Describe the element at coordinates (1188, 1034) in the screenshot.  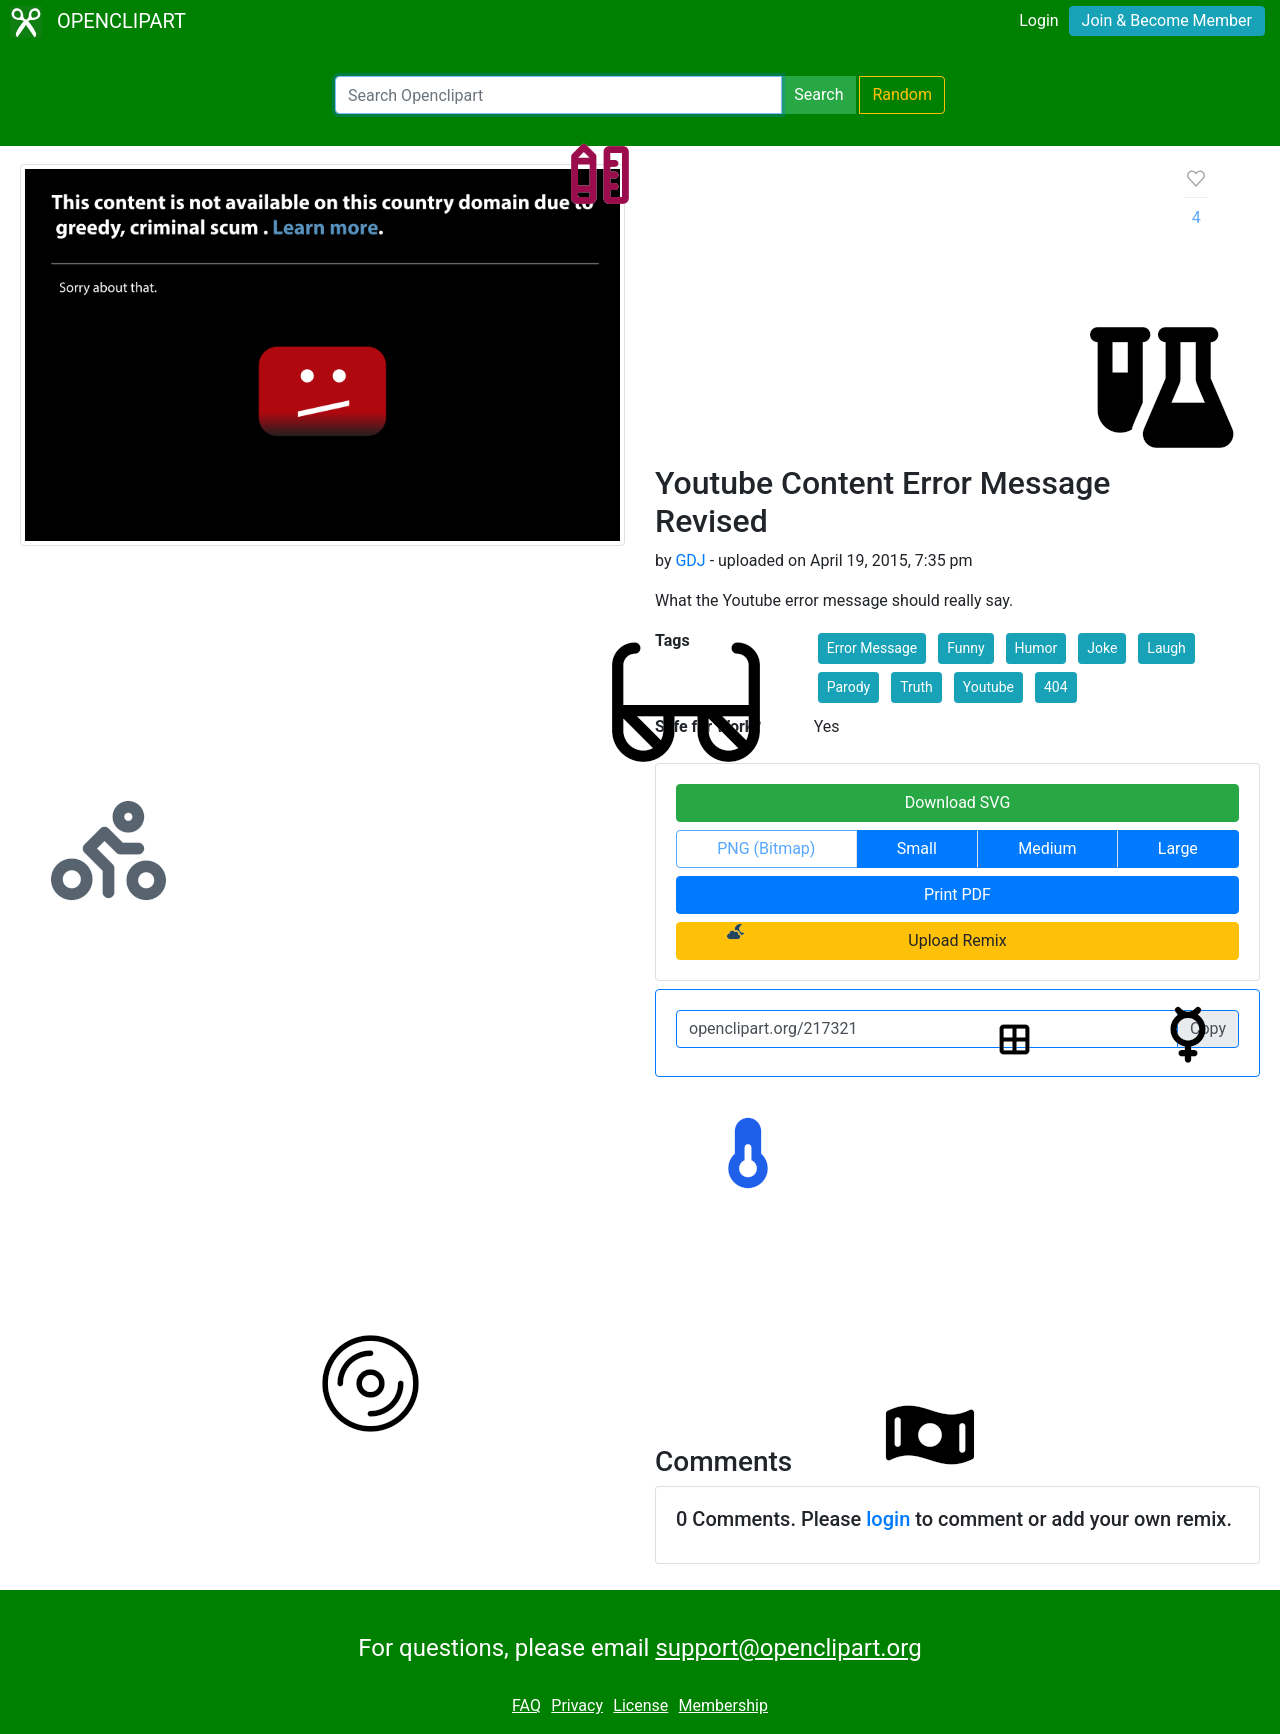
I see `indicates mercury as a planetary or astrological symbol` at that location.